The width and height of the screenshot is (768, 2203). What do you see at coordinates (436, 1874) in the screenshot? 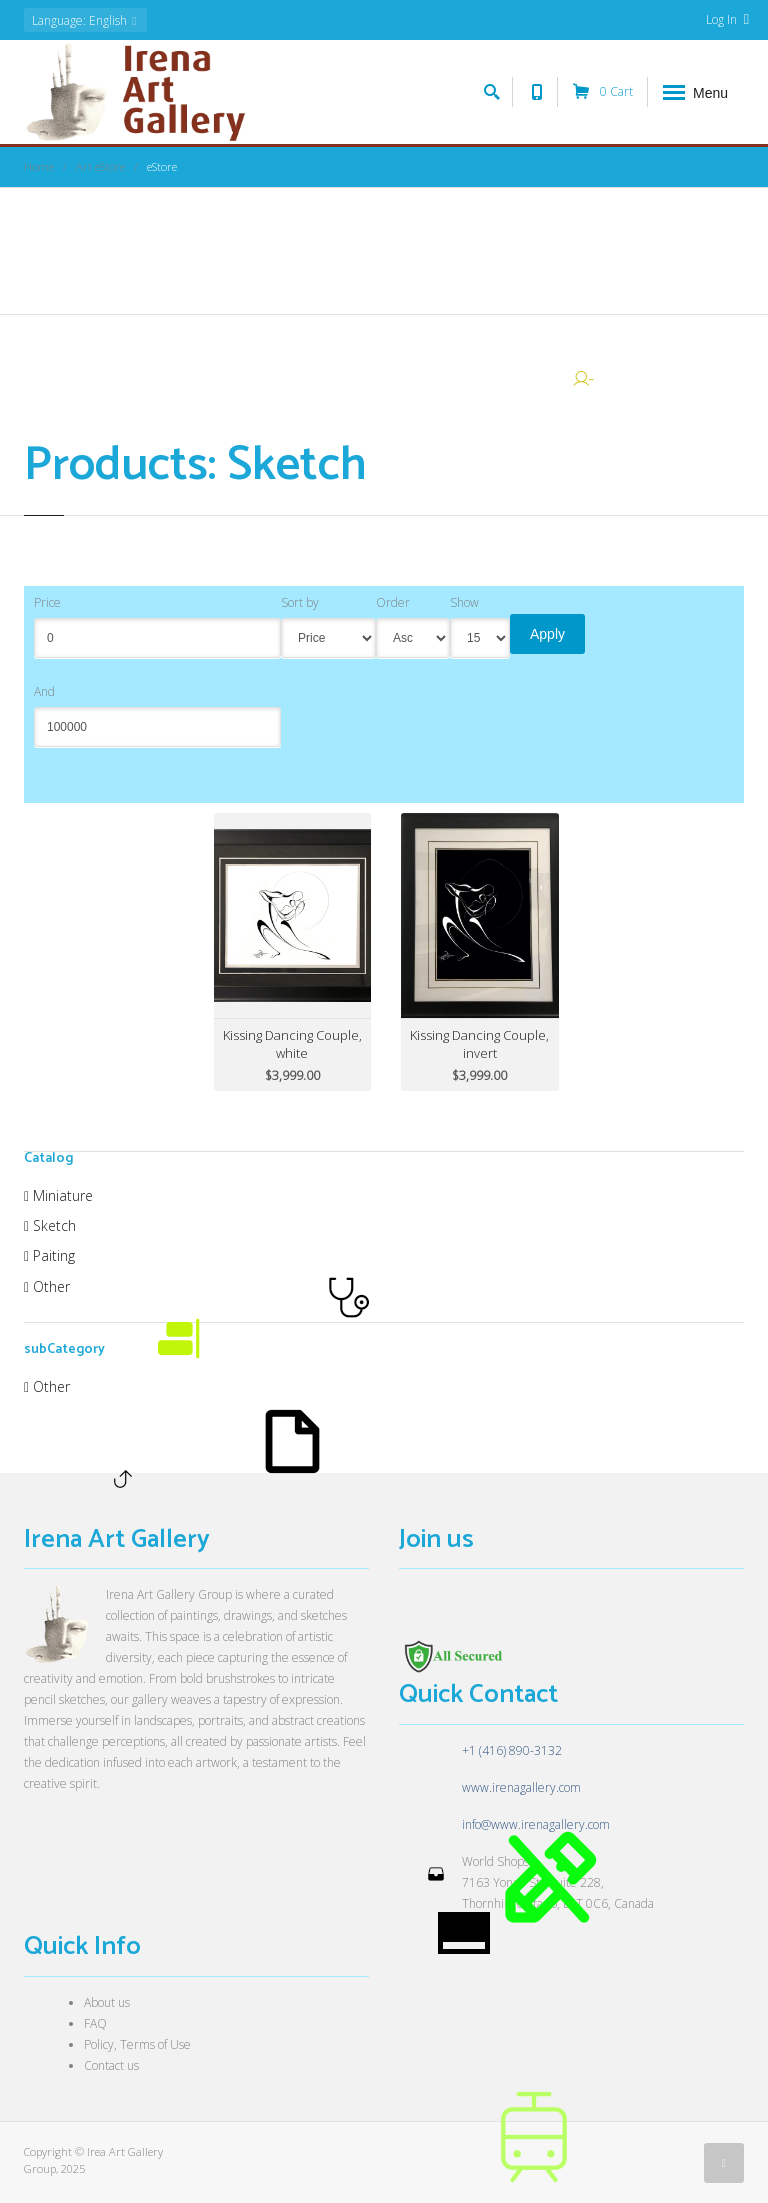
I see `access your inbox or file tray` at bounding box center [436, 1874].